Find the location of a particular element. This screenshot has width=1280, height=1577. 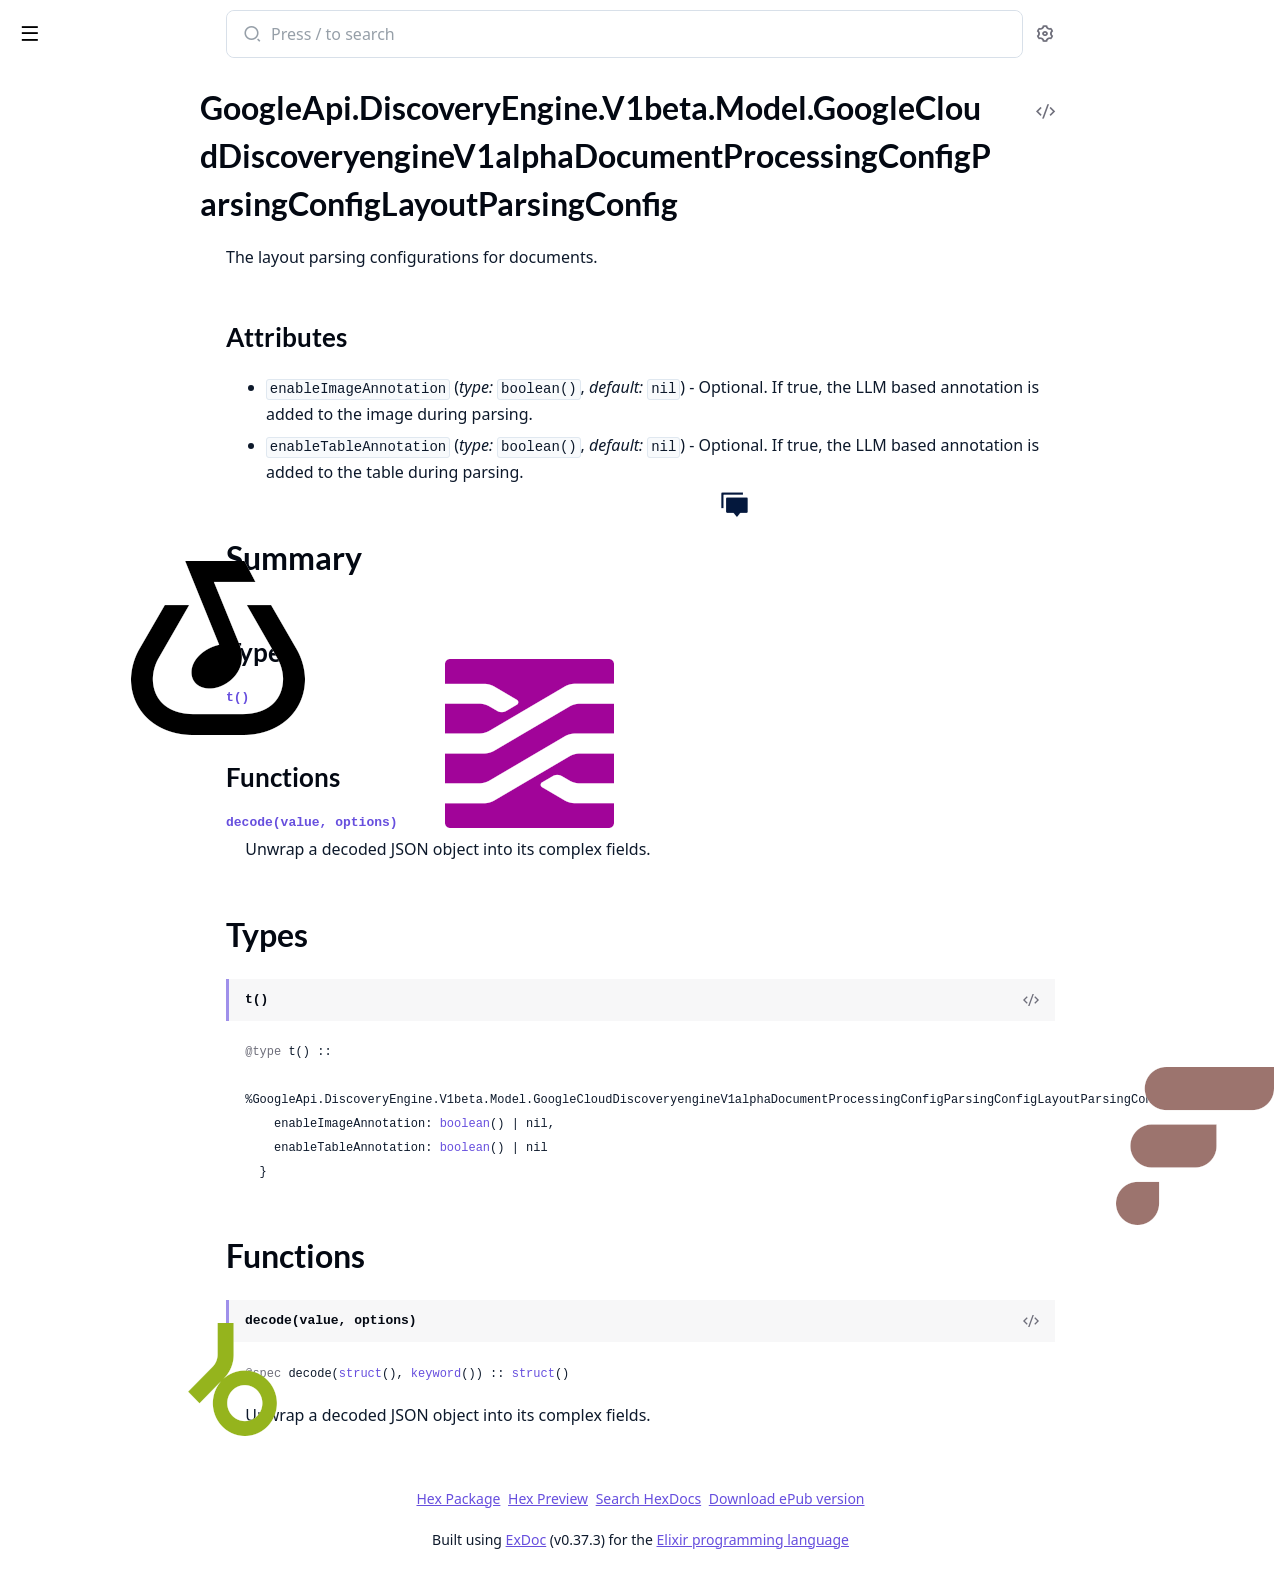

flat.io logo is located at coordinates (1195, 1146).